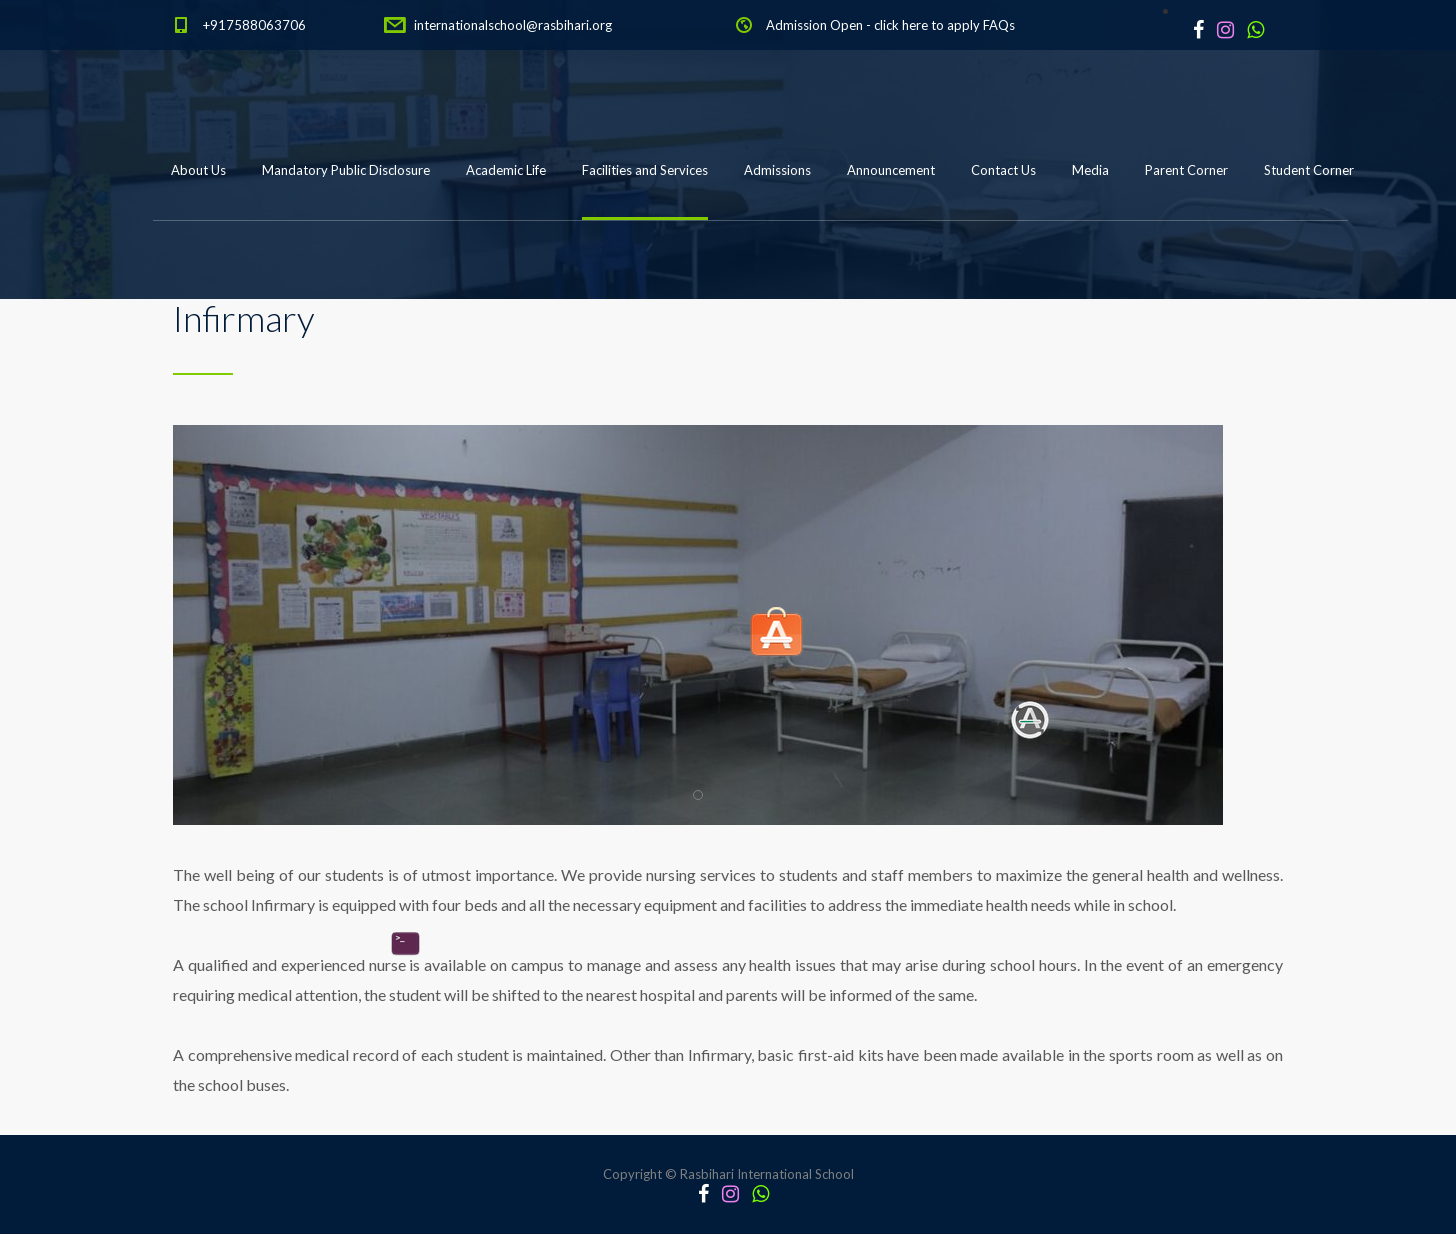 The height and width of the screenshot is (1234, 1456). What do you see at coordinates (776, 634) in the screenshot?
I see `open the software center to browse and install apps` at bounding box center [776, 634].